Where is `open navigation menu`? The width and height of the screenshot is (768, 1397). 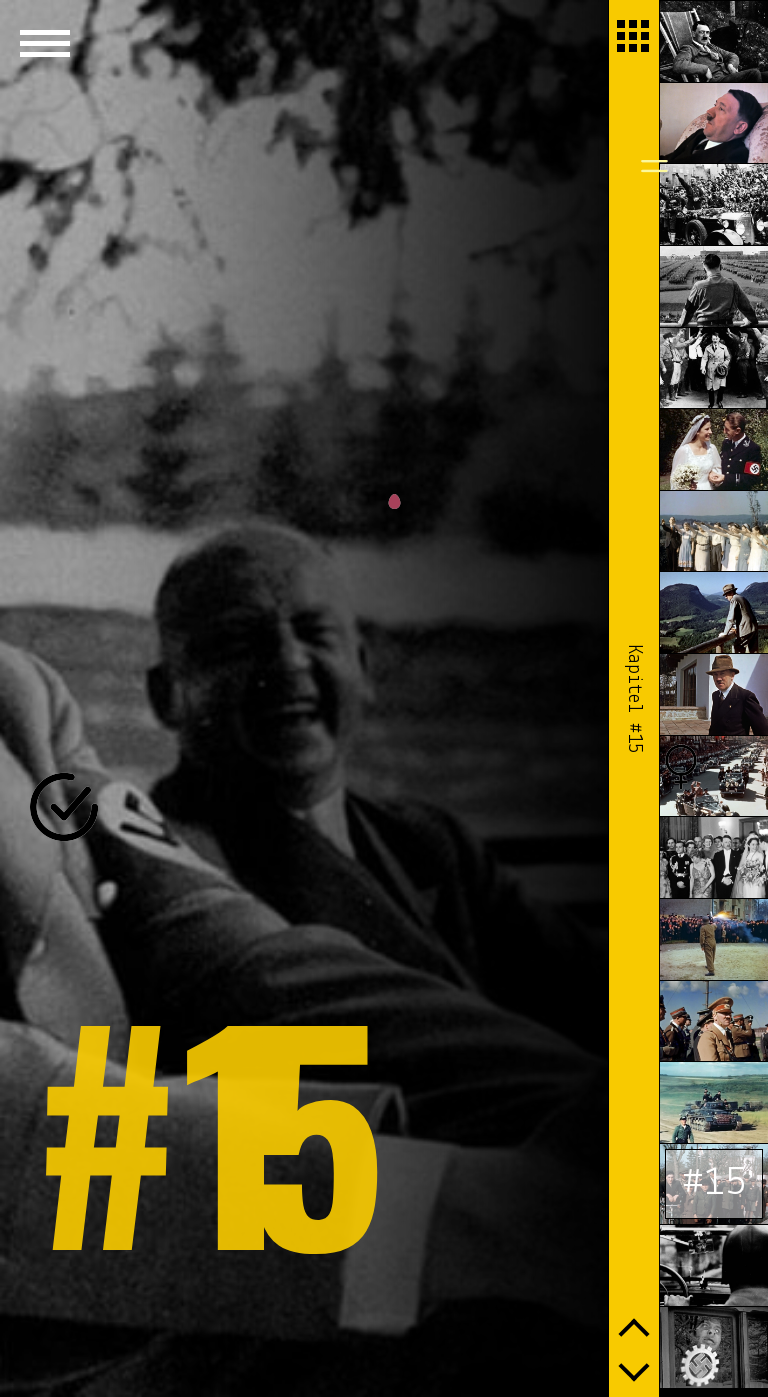 open navigation menu is located at coordinates (654, 165).